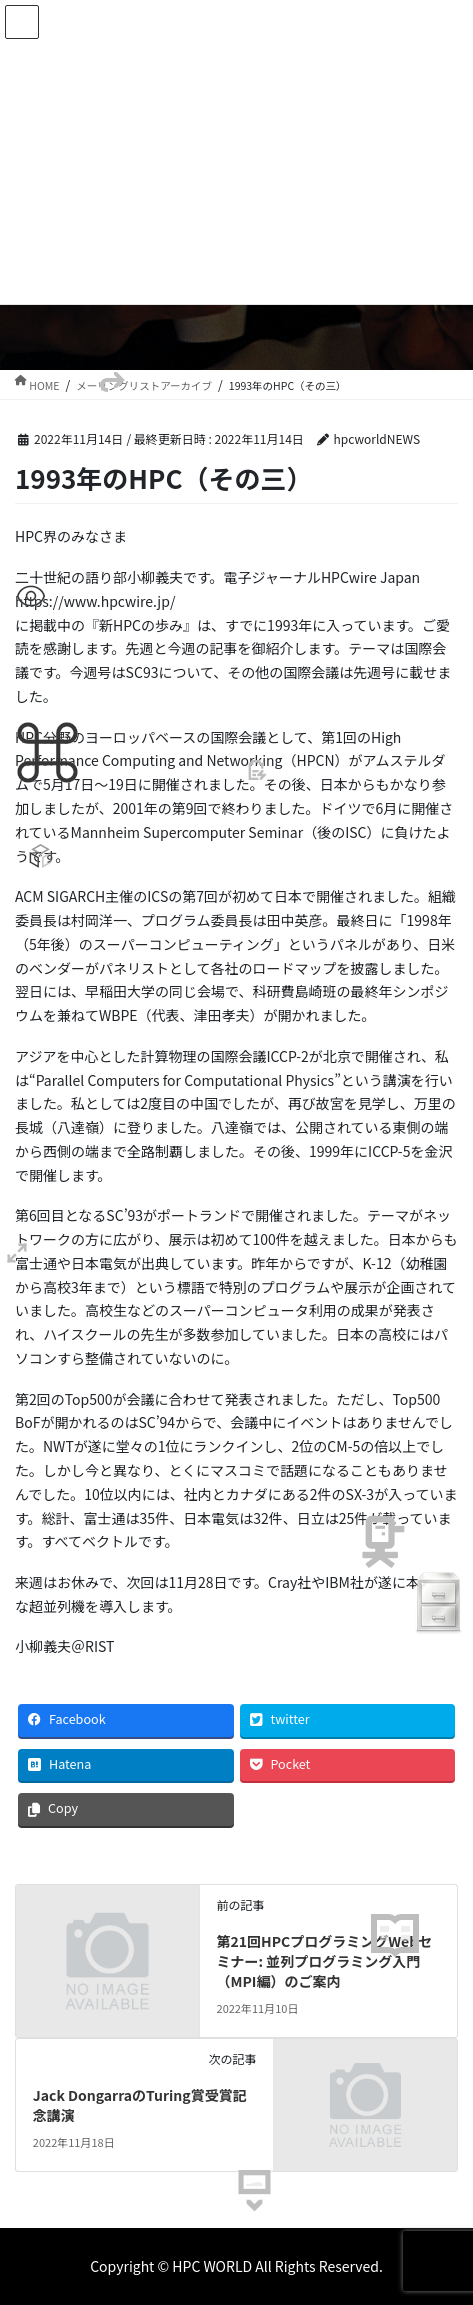 The width and height of the screenshot is (473, 2305). Describe the element at coordinates (17, 1253) in the screenshot. I see `expand content to fullscreen mode` at that location.